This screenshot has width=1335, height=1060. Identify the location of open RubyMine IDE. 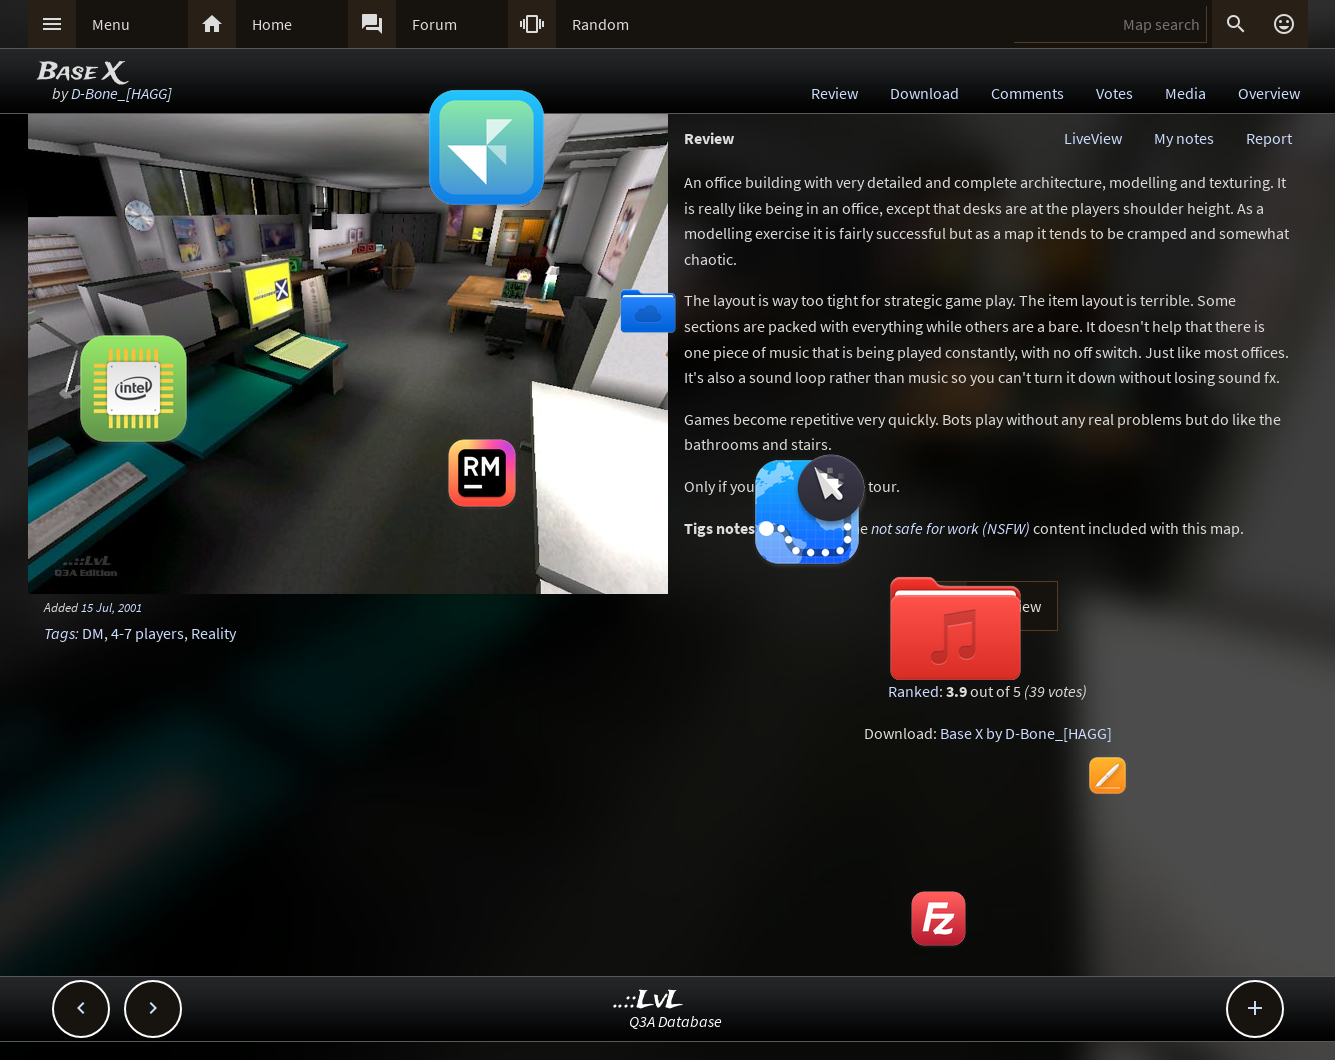
(482, 473).